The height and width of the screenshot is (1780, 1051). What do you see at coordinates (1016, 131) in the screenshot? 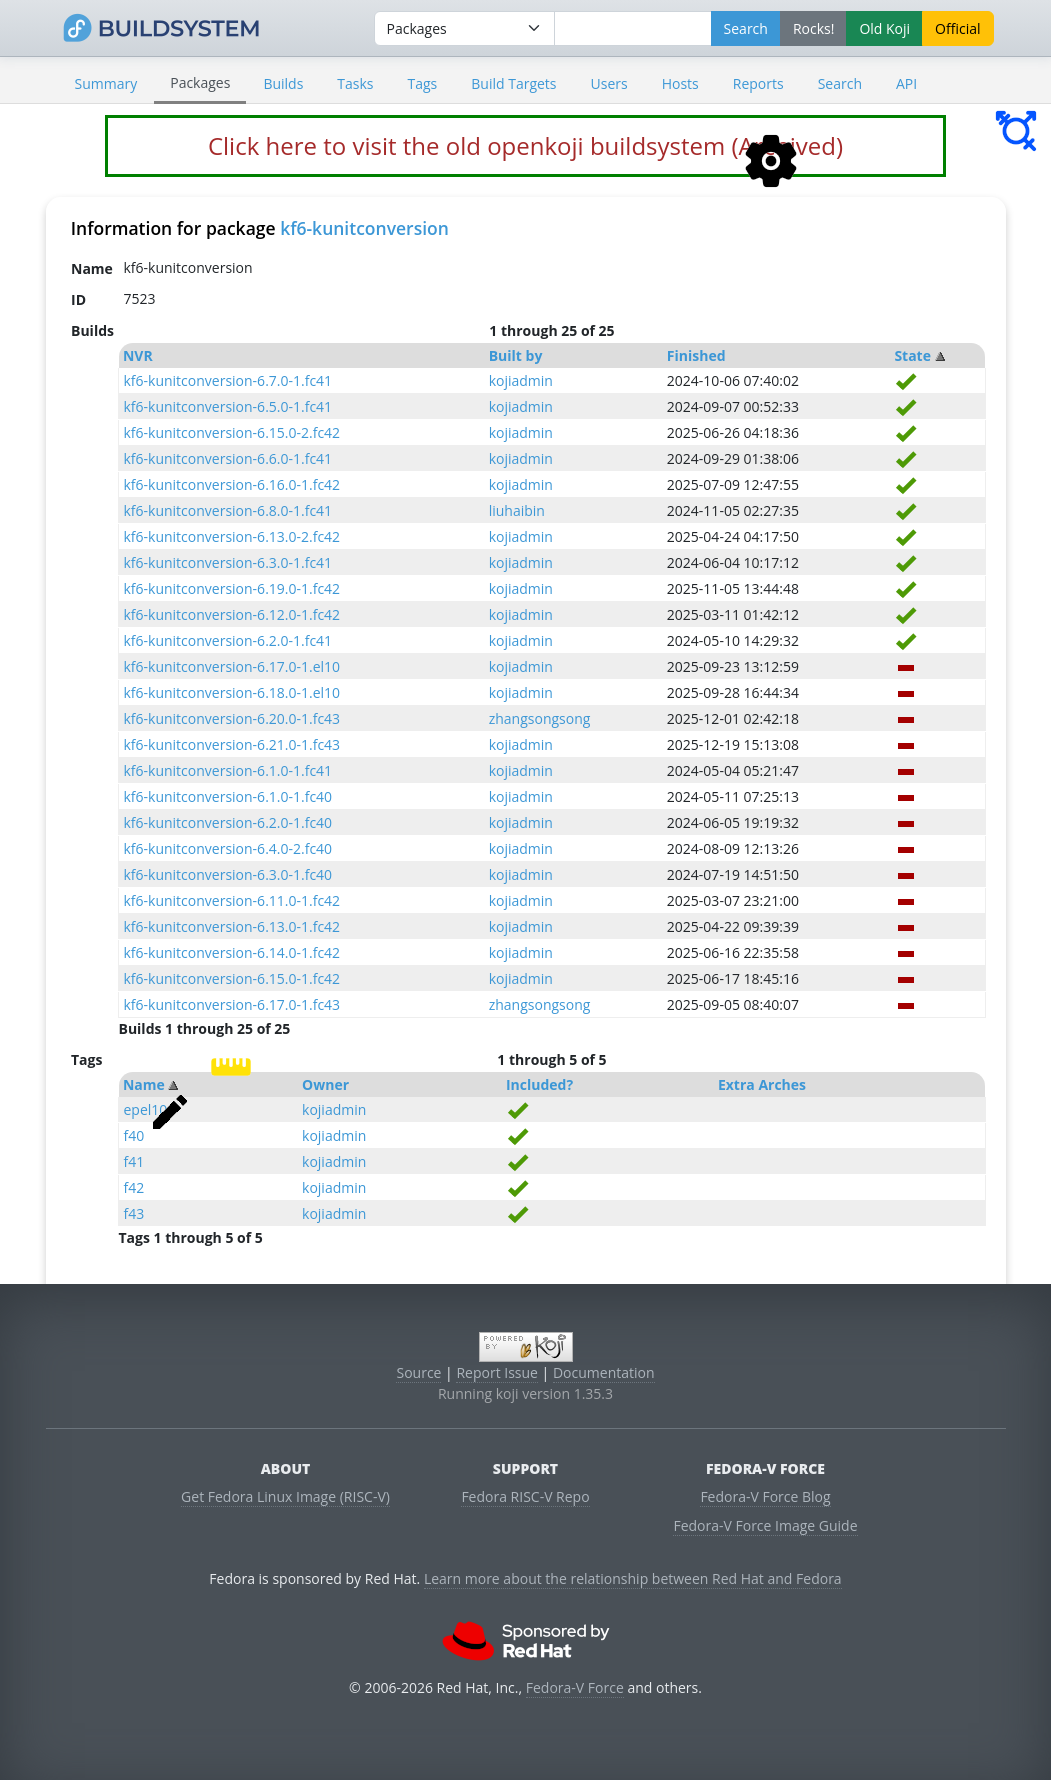
I see `indicates transgender identity option` at bounding box center [1016, 131].